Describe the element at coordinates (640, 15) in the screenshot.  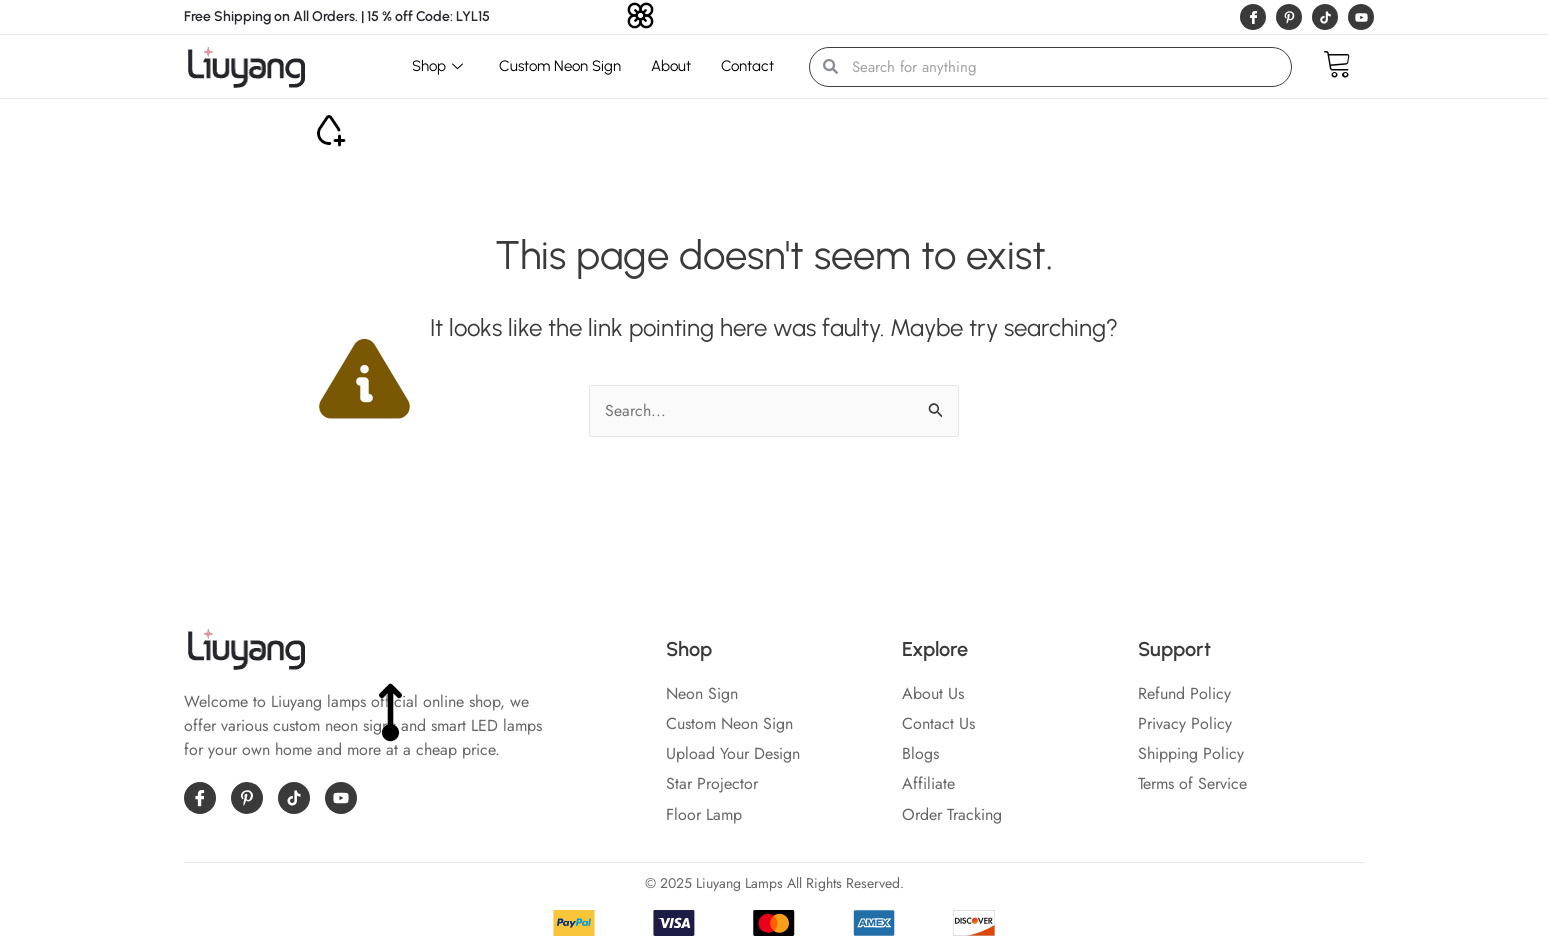
I see `access nature or garden-related content` at that location.